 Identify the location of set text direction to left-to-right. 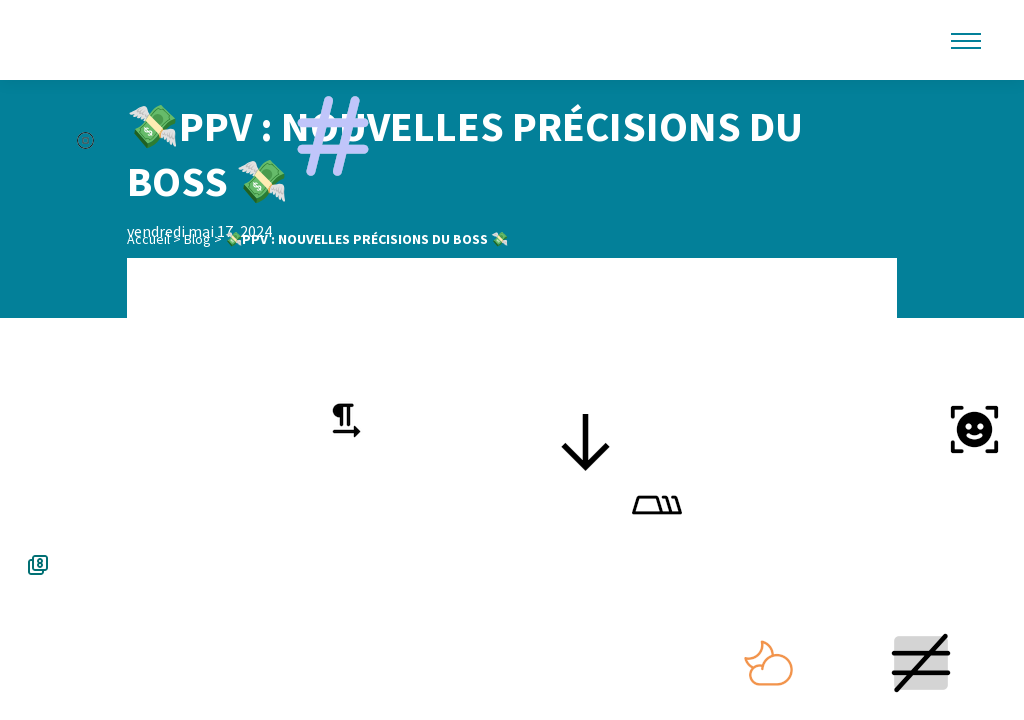
(345, 421).